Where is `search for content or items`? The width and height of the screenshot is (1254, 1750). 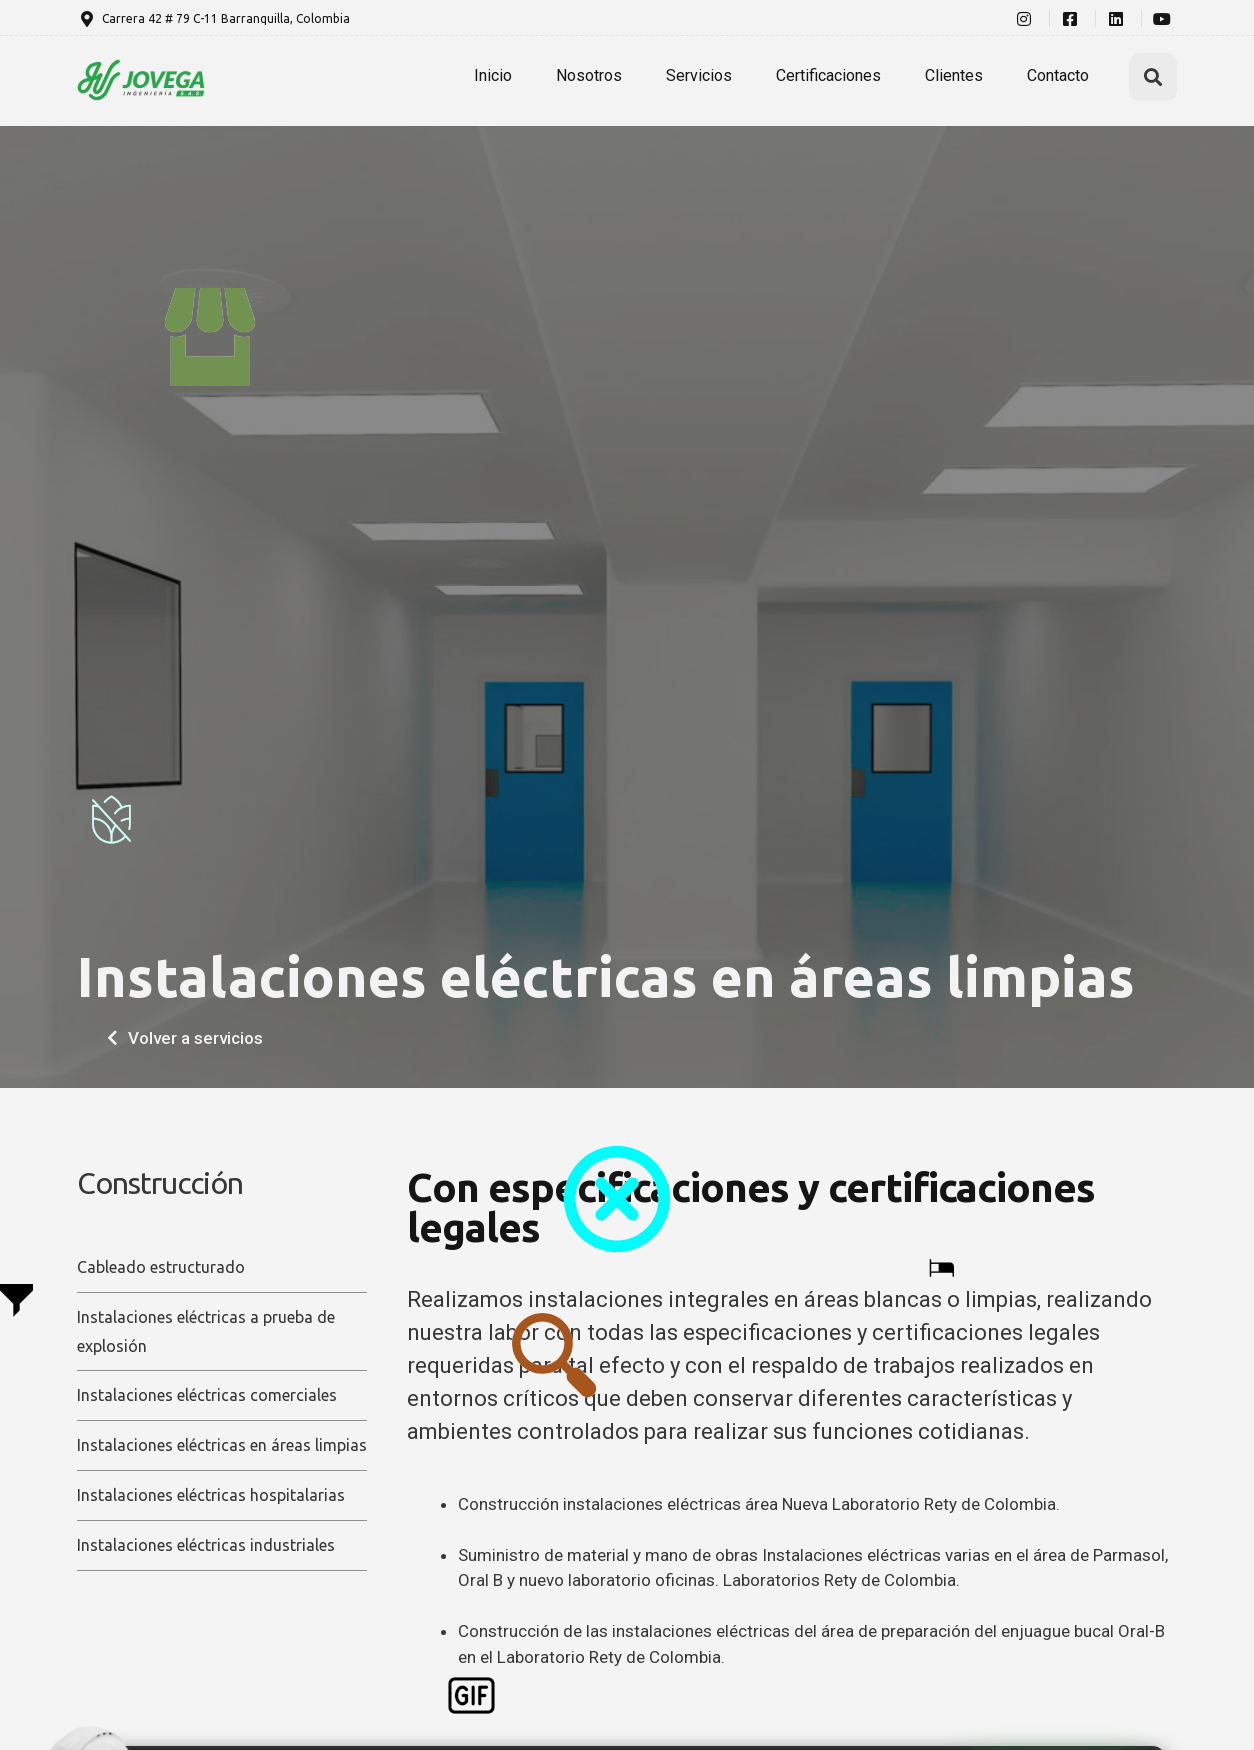 search for content or items is located at coordinates (555, 1356).